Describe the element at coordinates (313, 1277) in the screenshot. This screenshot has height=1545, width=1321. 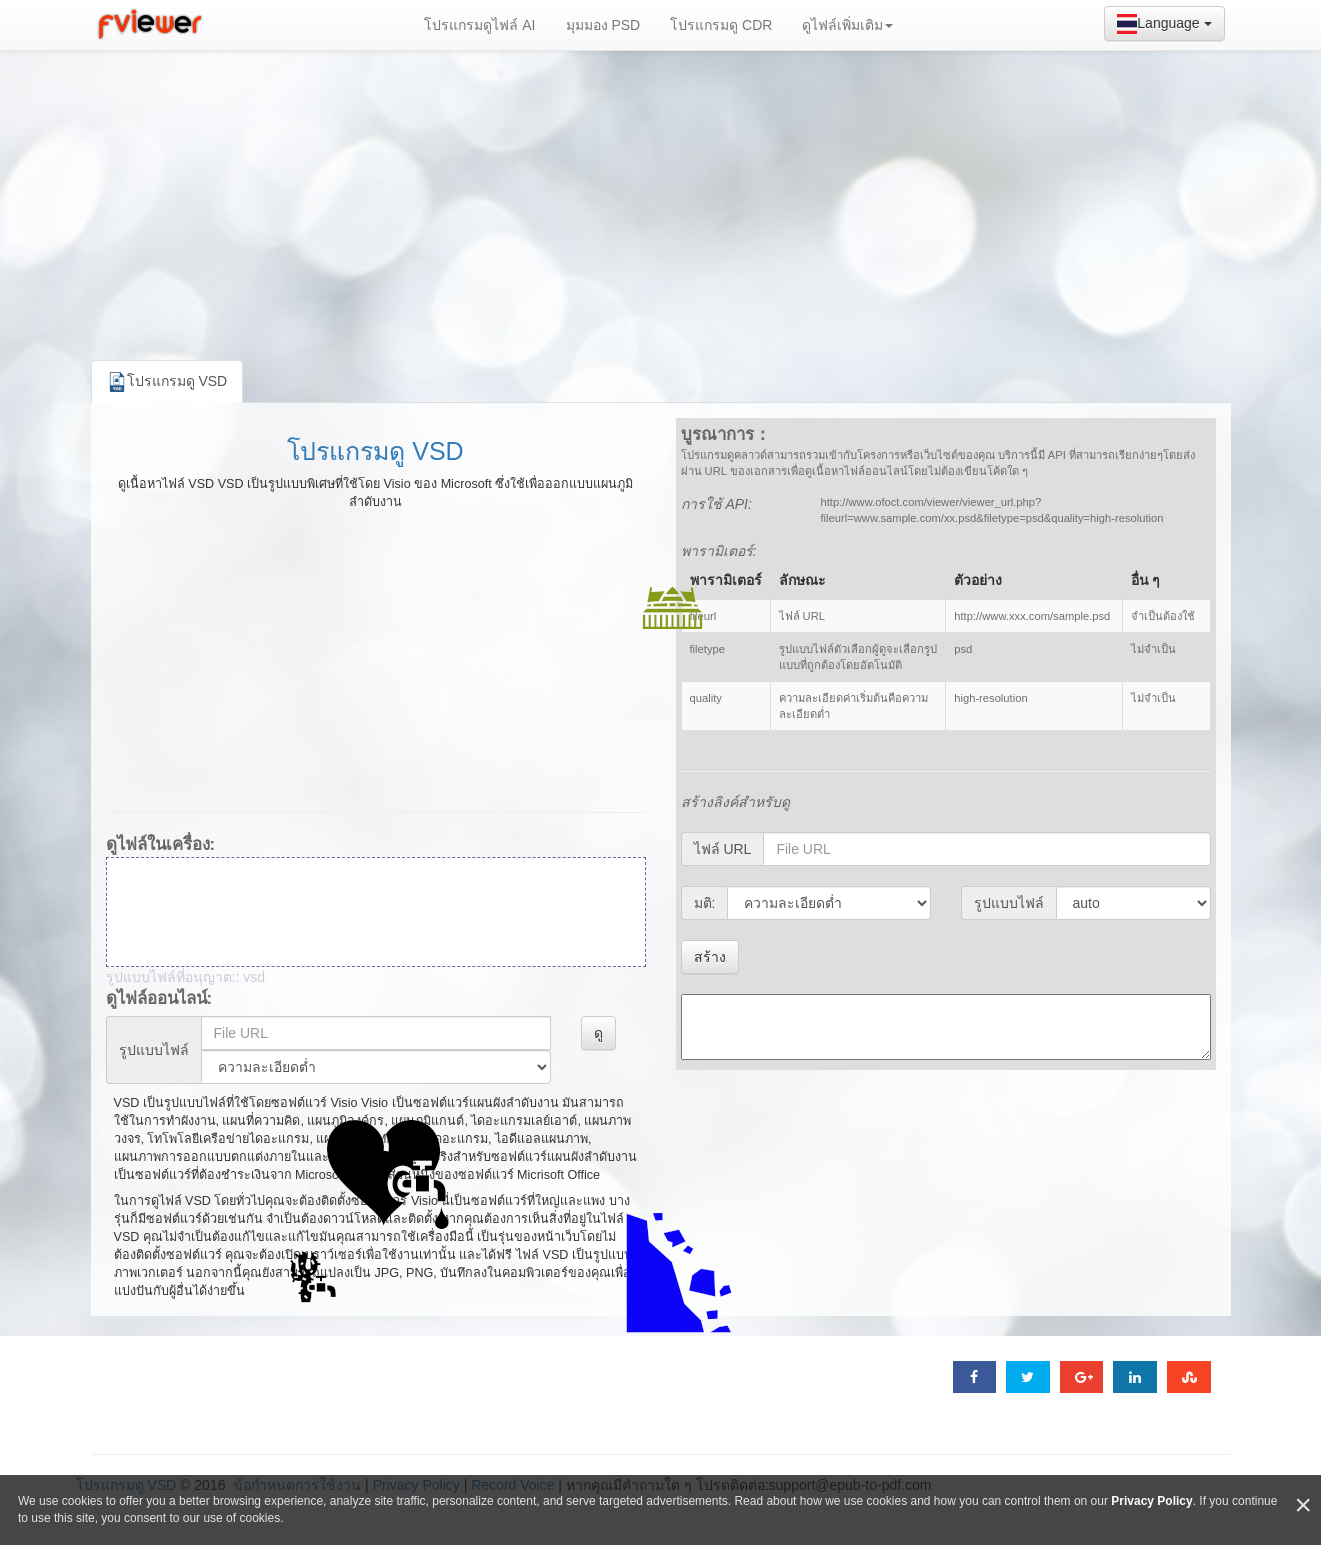
I see `tap to water or care for your cactus` at that location.